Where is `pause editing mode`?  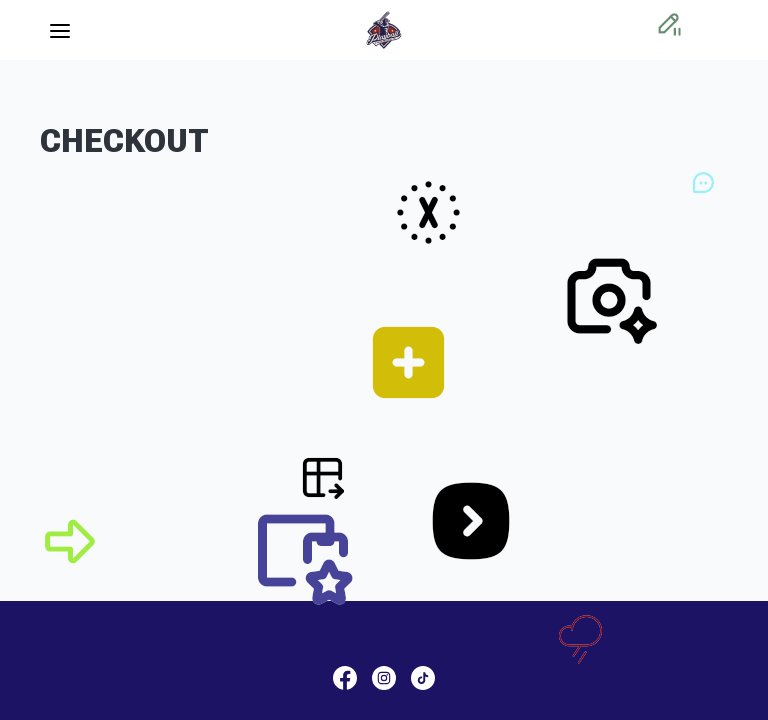
pause editing mode is located at coordinates (669, 23).